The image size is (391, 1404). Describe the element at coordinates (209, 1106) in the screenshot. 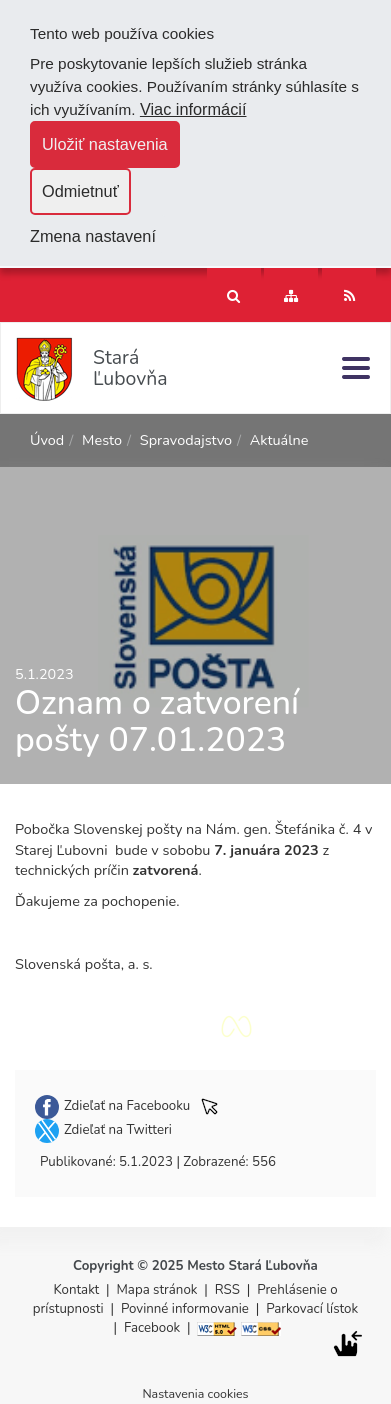

I see `mouse cursor or pointer indicator` at that location.